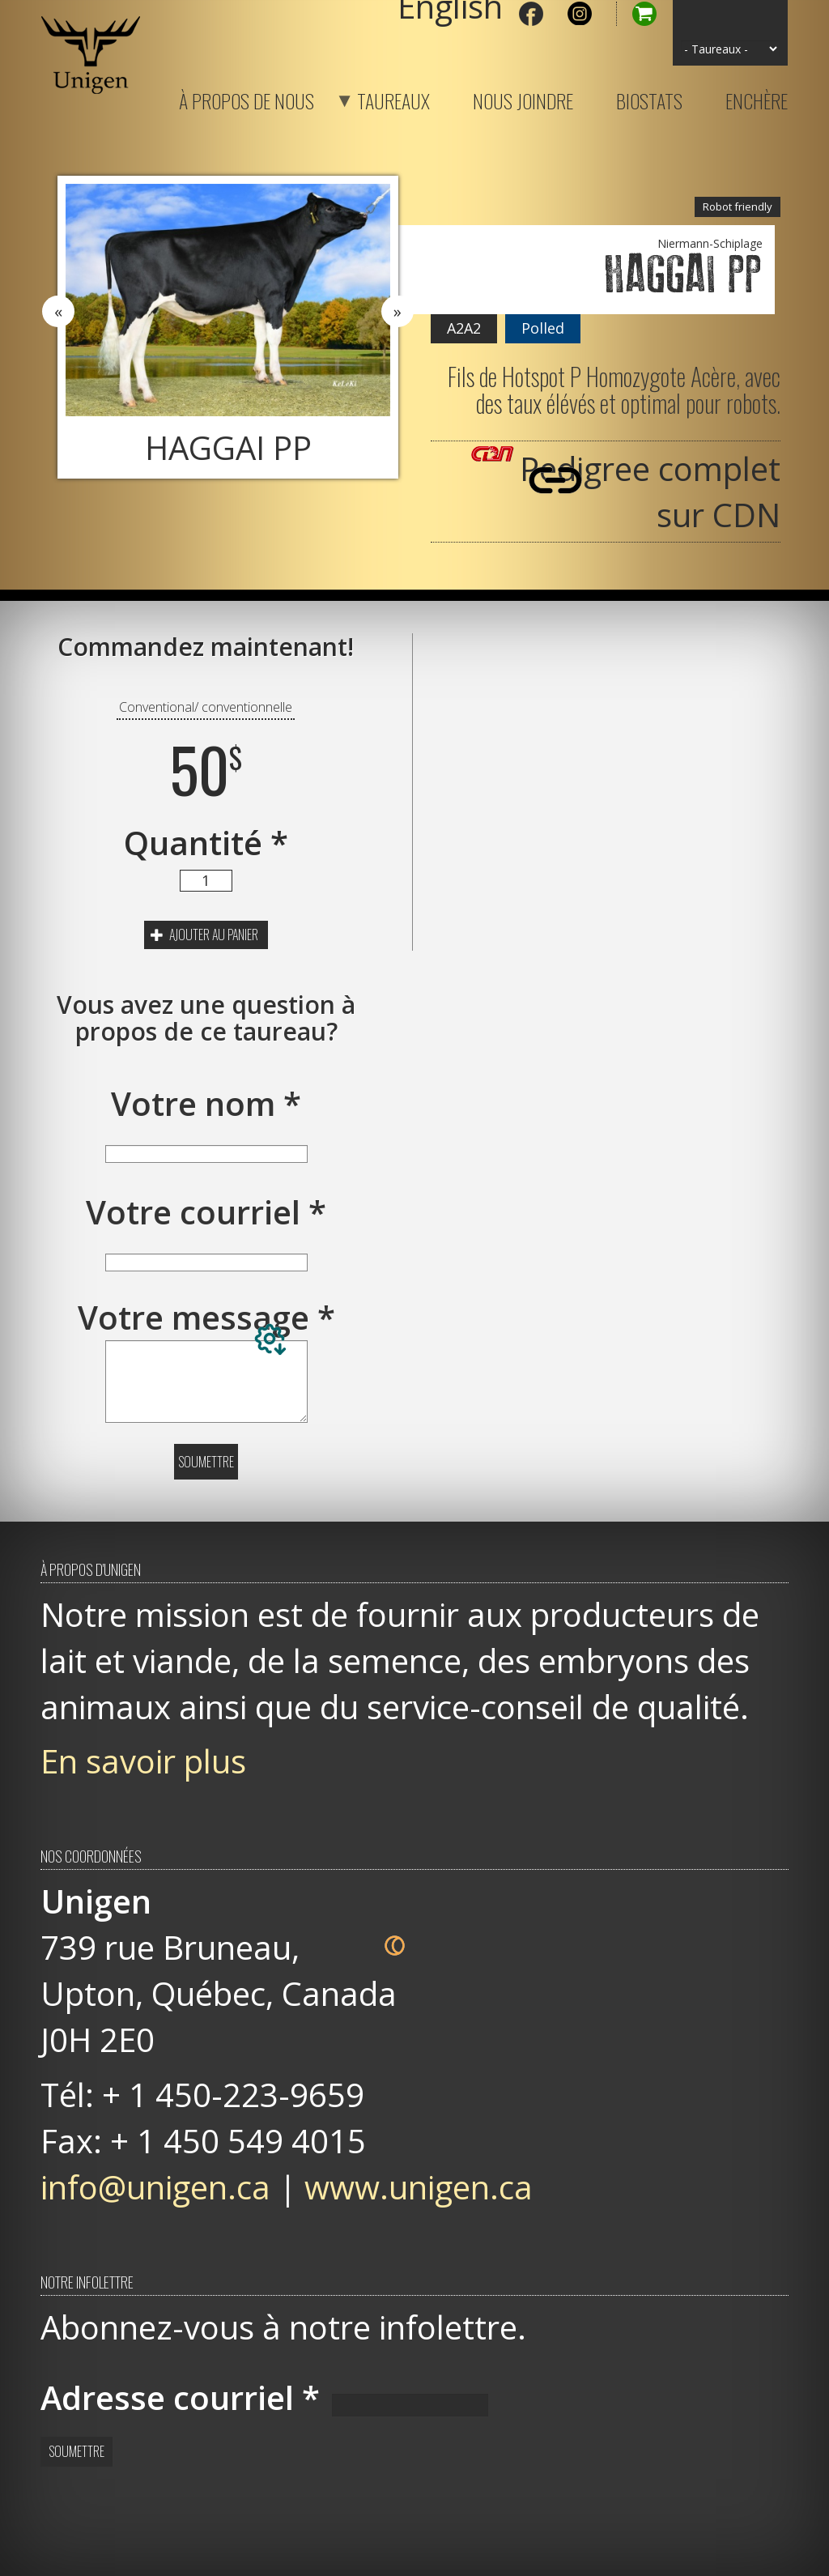 The image size is (829, 2576). I want to click on copy or share a link, so click(555, 480).